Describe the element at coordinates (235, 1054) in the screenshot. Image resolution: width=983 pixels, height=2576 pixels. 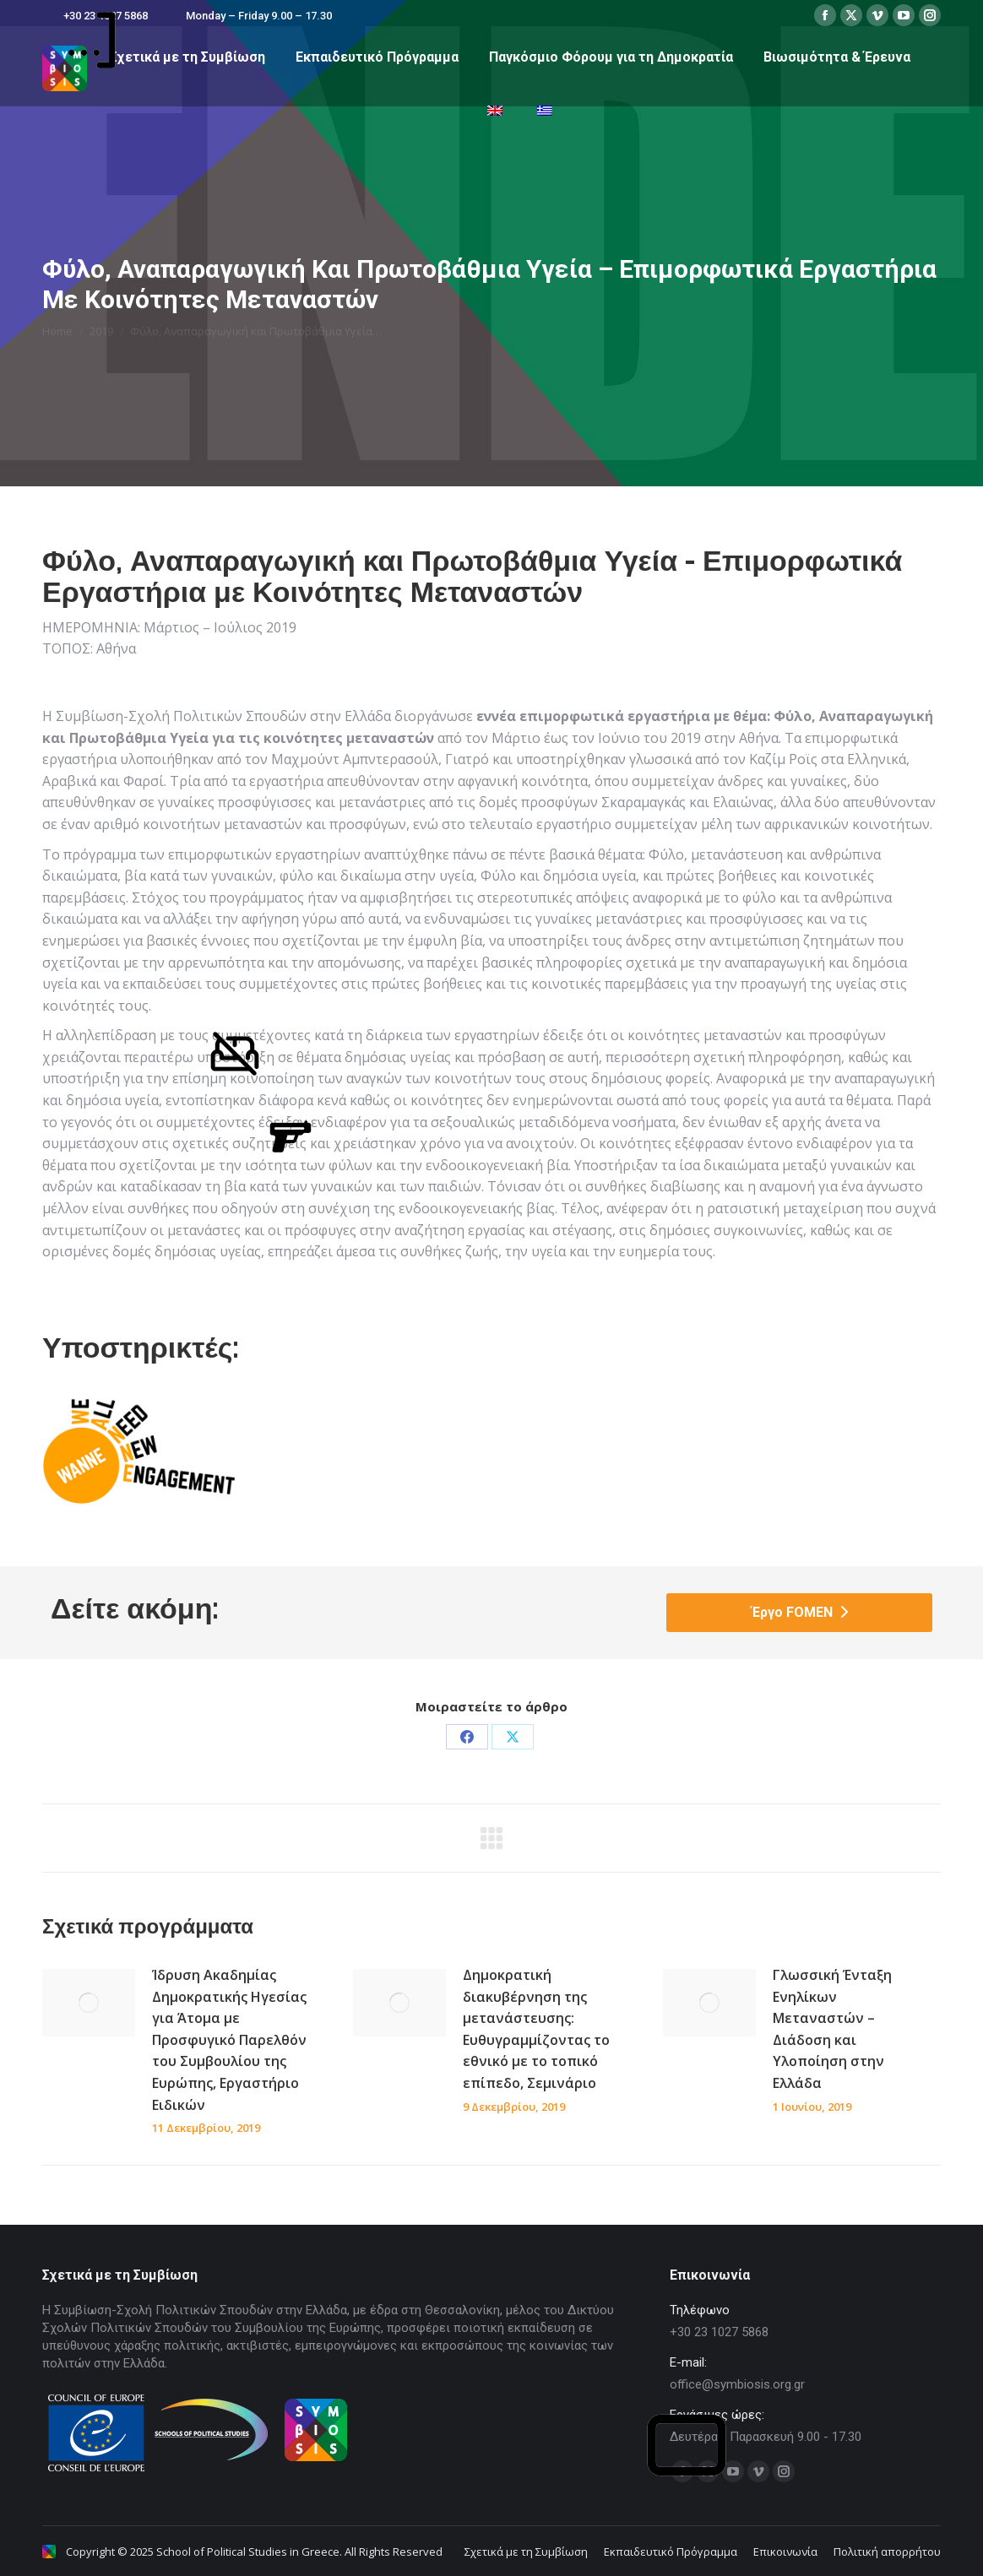
I see `indicates furniture or seating is unavailable` at that location.